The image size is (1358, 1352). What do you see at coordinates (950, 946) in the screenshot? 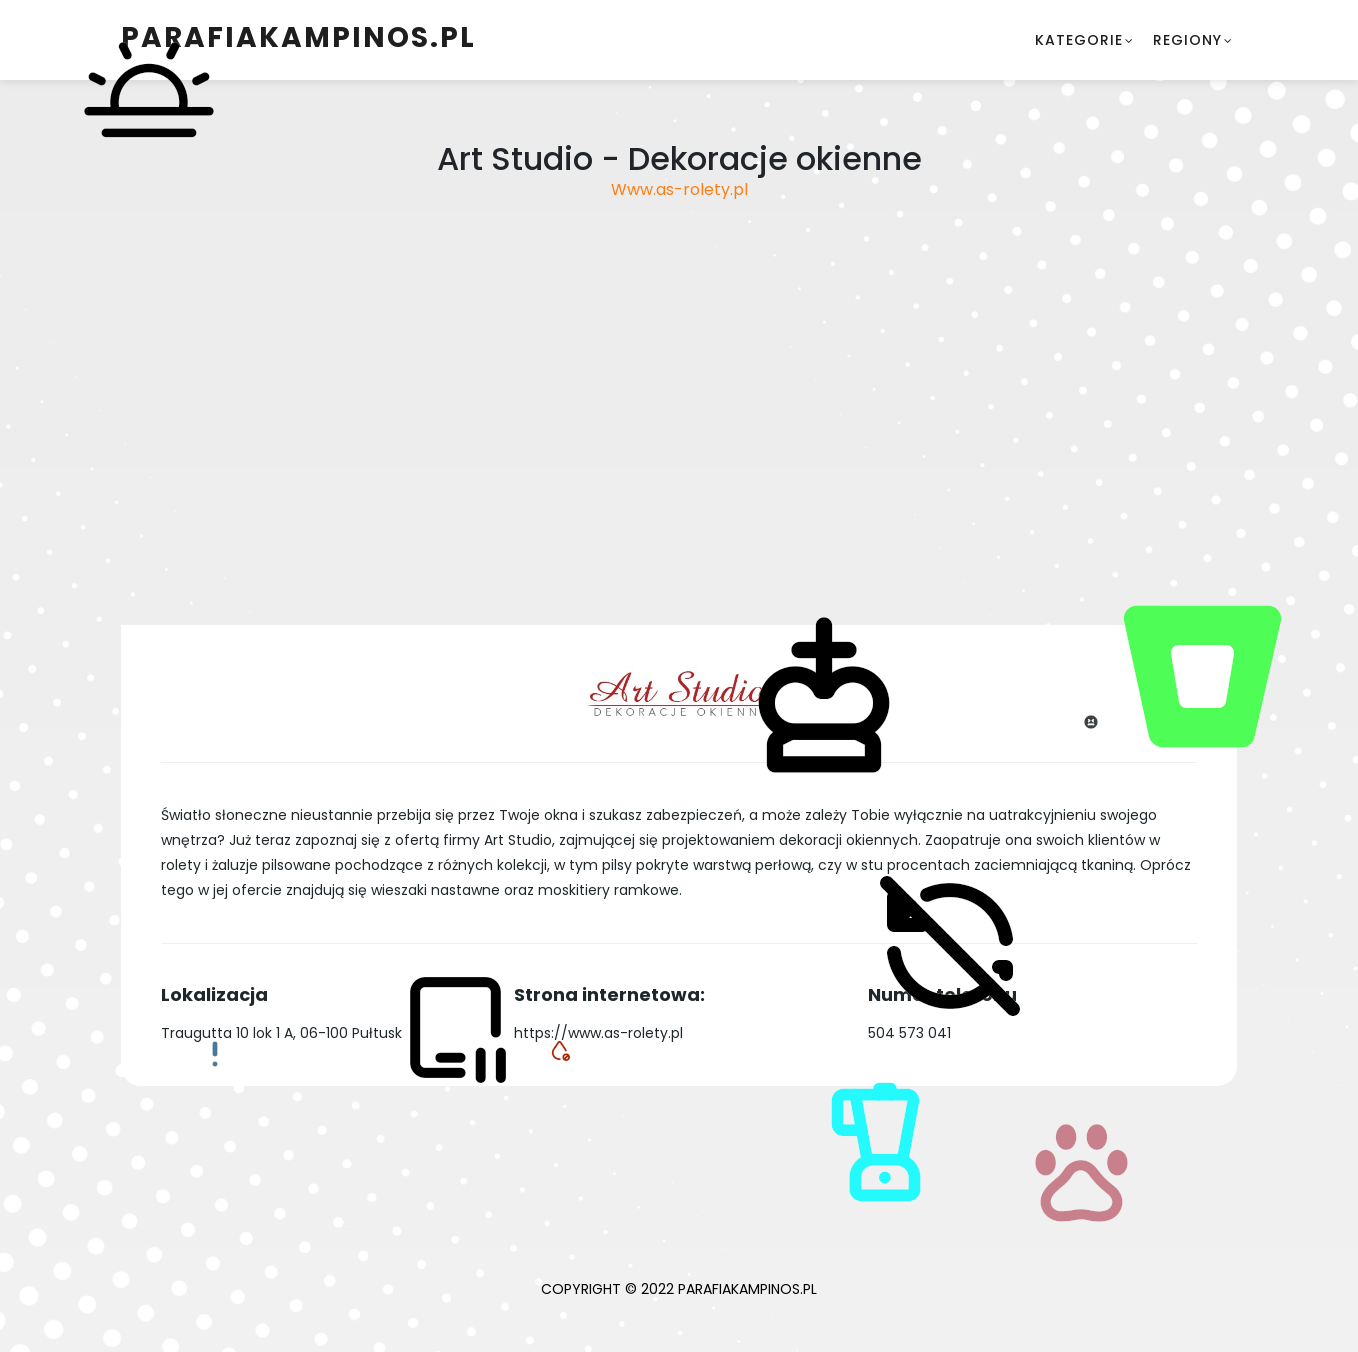
I see `refresh or sync is disabled` at bounding box center [950, 946].